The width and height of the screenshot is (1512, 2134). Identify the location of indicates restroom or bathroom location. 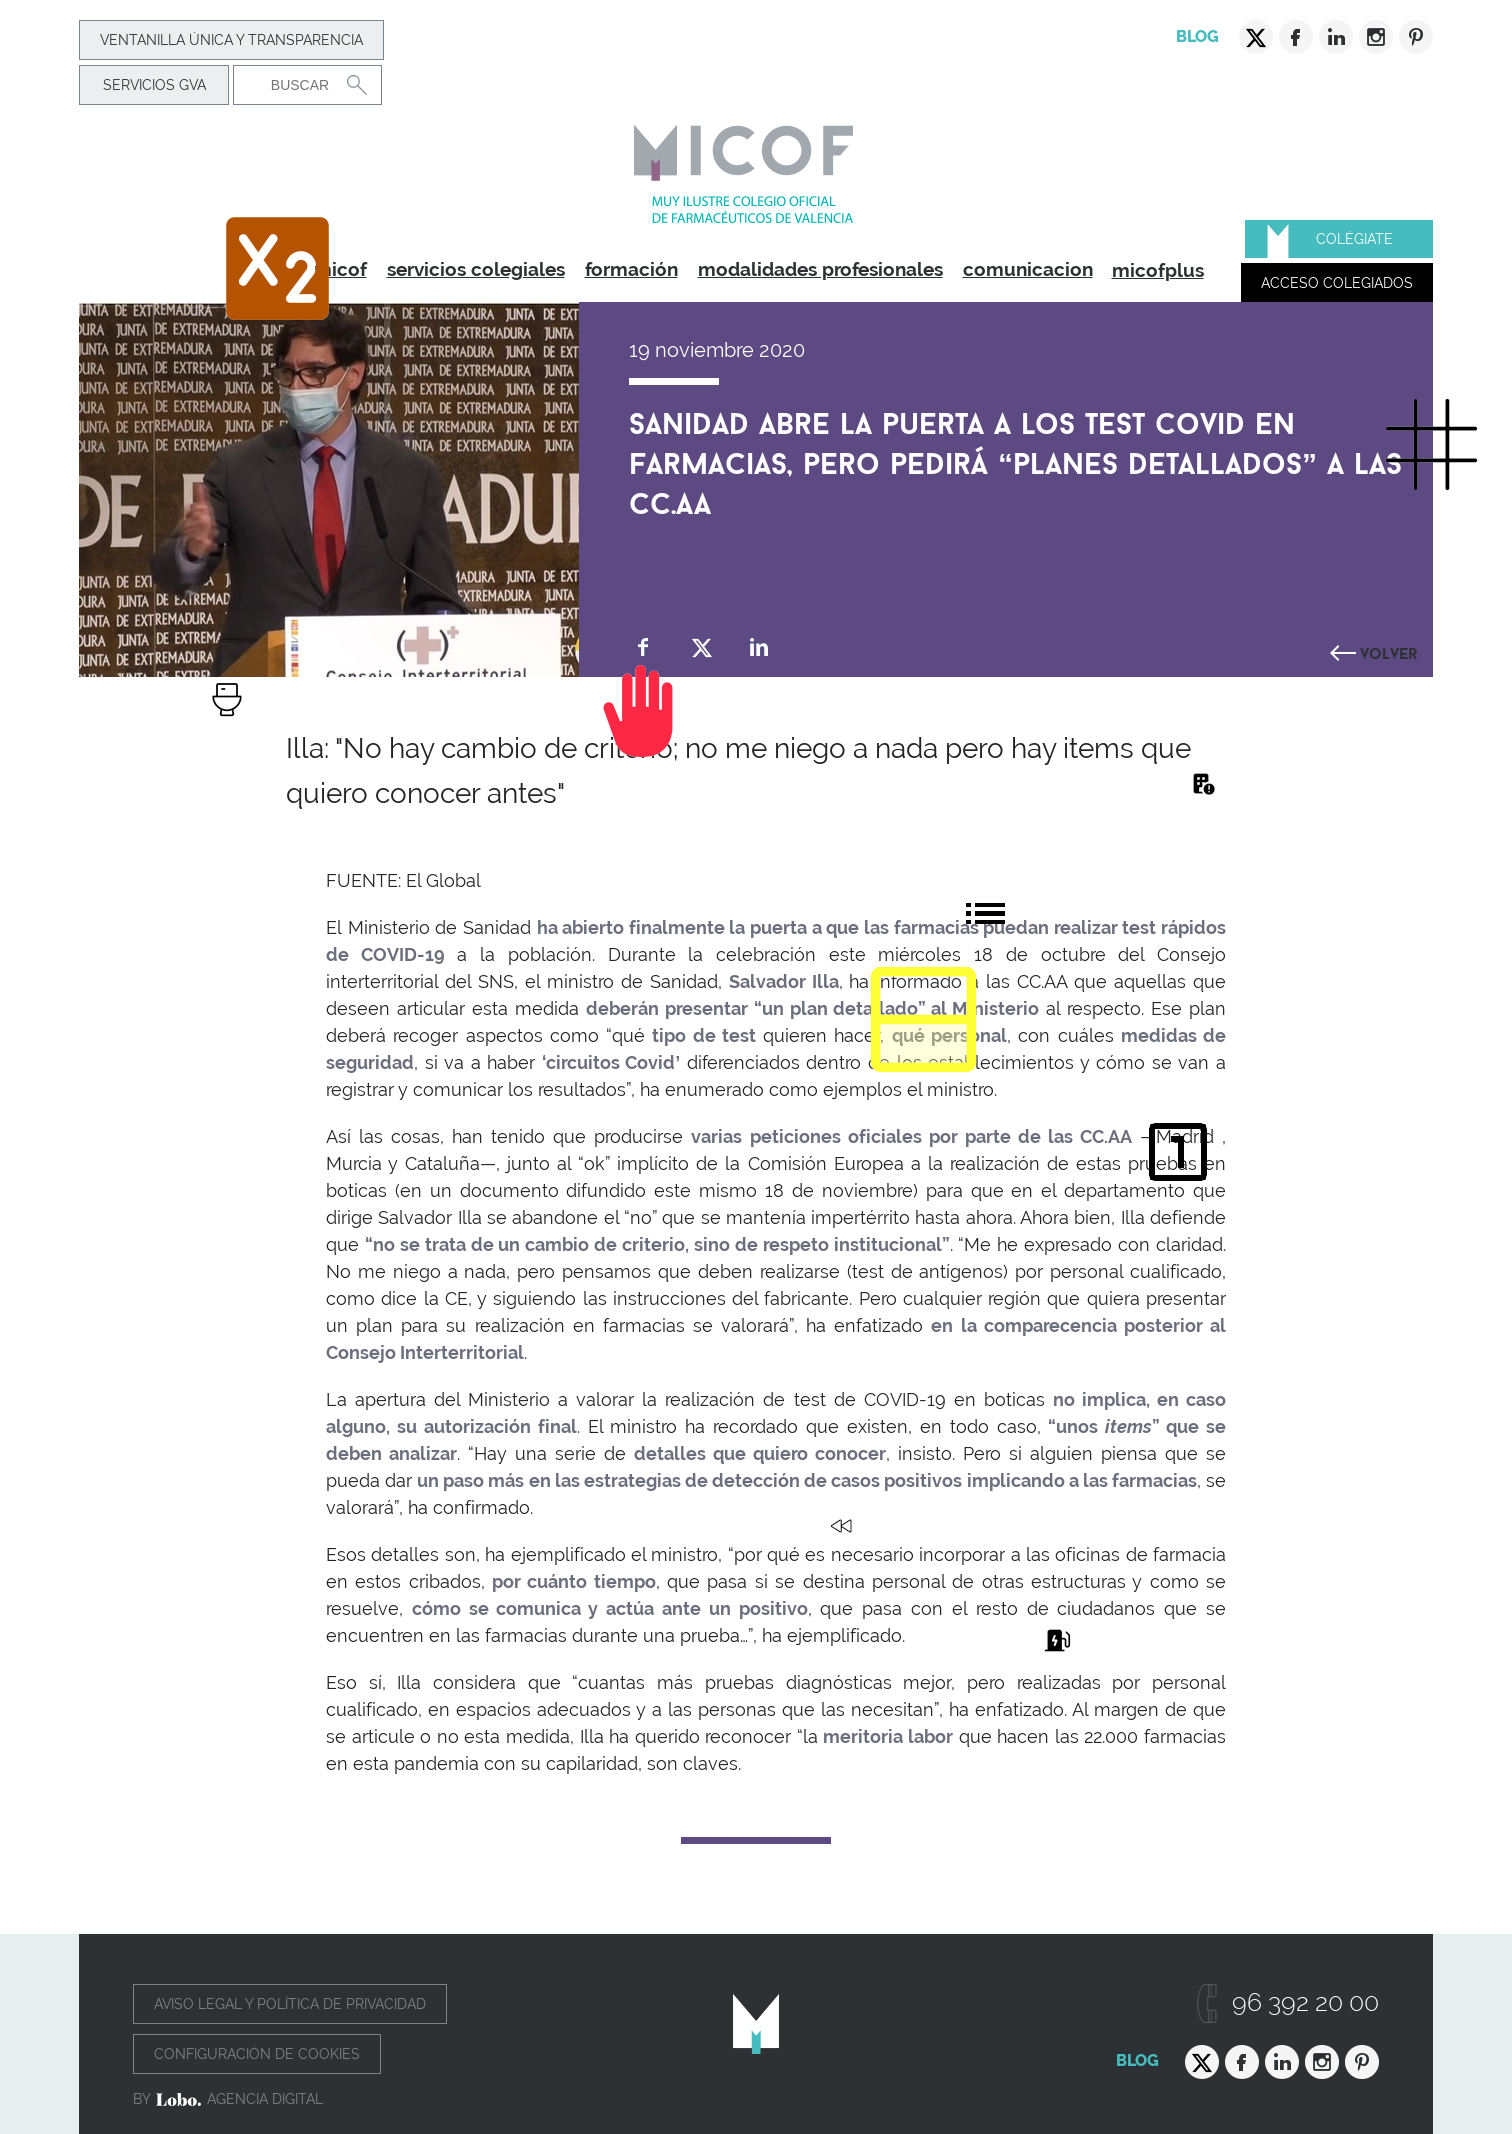
(227, 699).